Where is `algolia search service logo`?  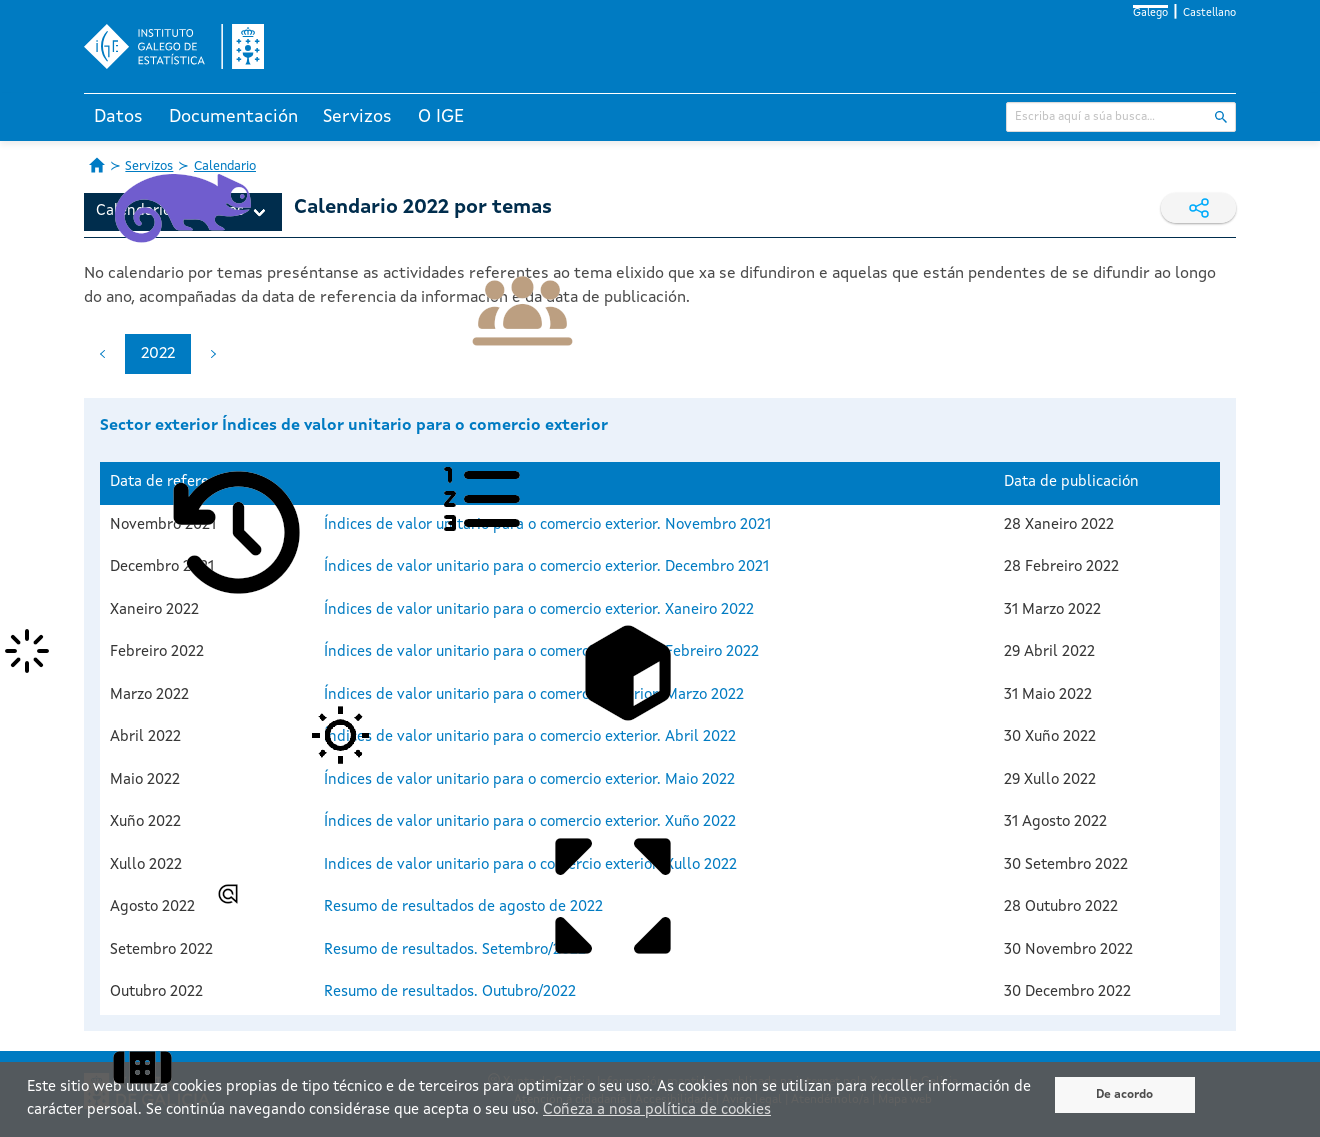 algolia search service logo is located at coordinates (228, 894).